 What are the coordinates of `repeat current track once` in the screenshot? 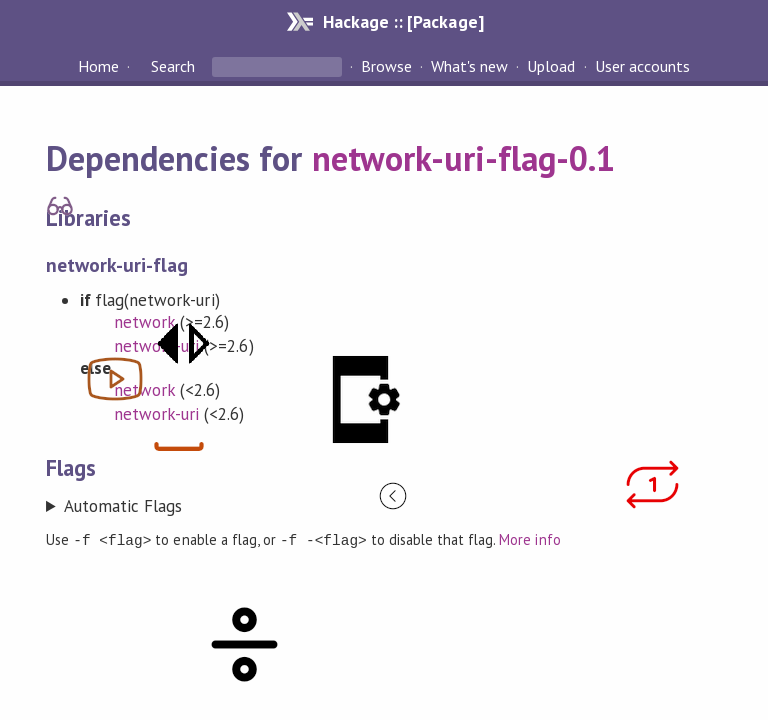 It's located at (652, 484).